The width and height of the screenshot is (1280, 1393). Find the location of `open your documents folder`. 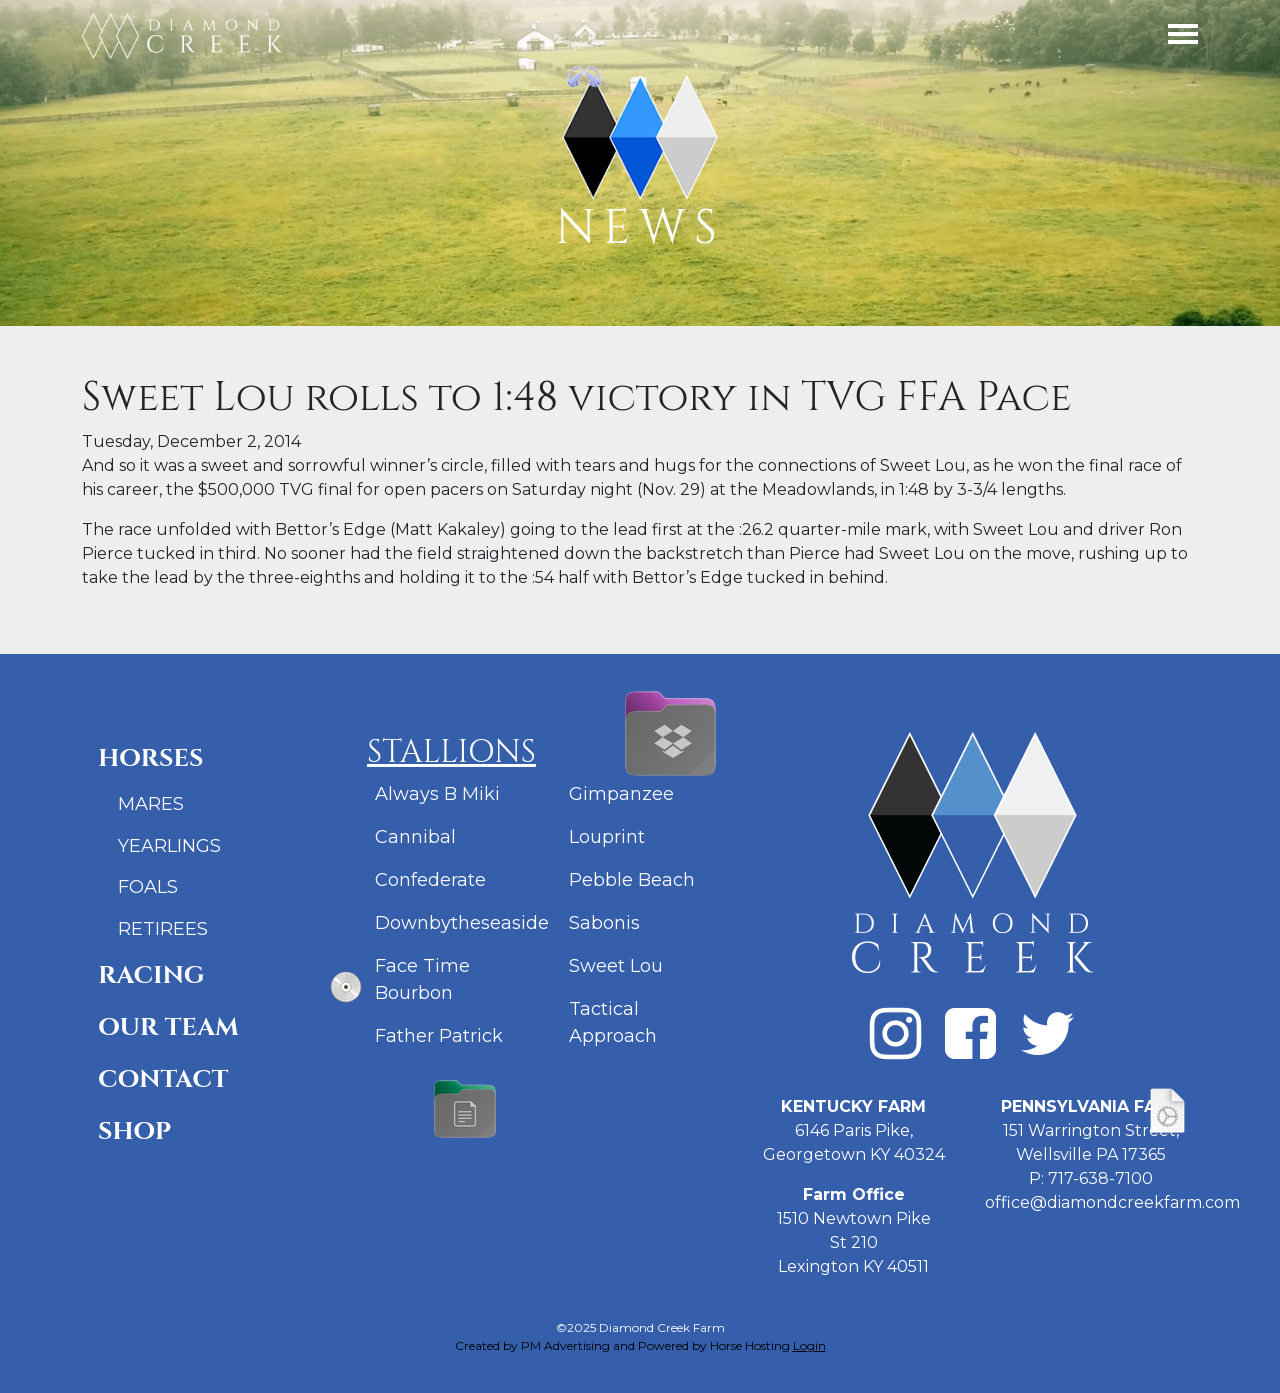

open your documents folder is located at coordinates (465, 1109).